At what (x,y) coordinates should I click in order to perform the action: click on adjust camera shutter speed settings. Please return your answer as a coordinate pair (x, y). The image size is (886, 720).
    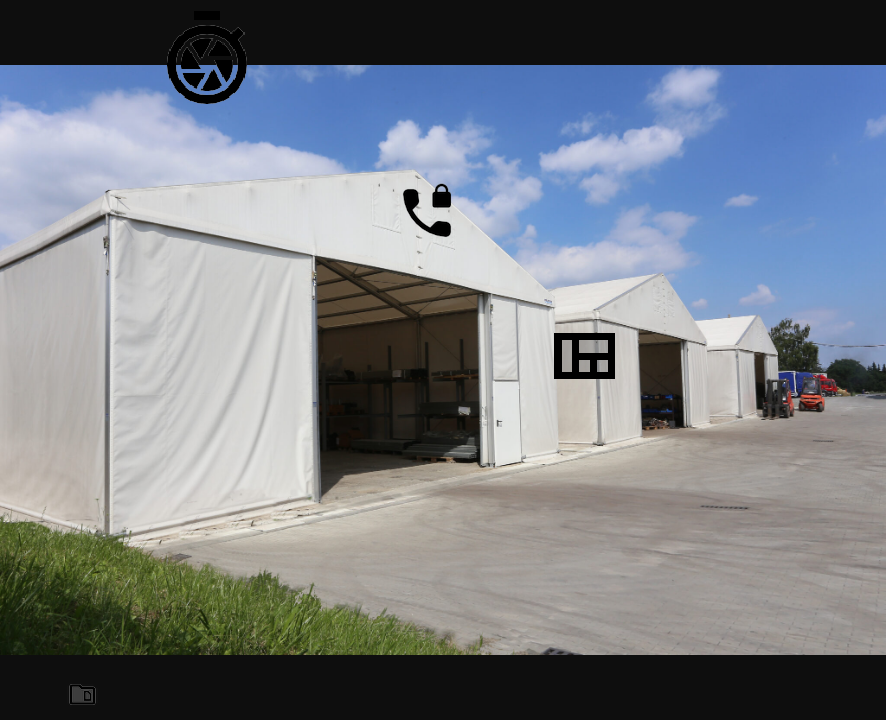
    Looking at the image, I should click on (207, 60).